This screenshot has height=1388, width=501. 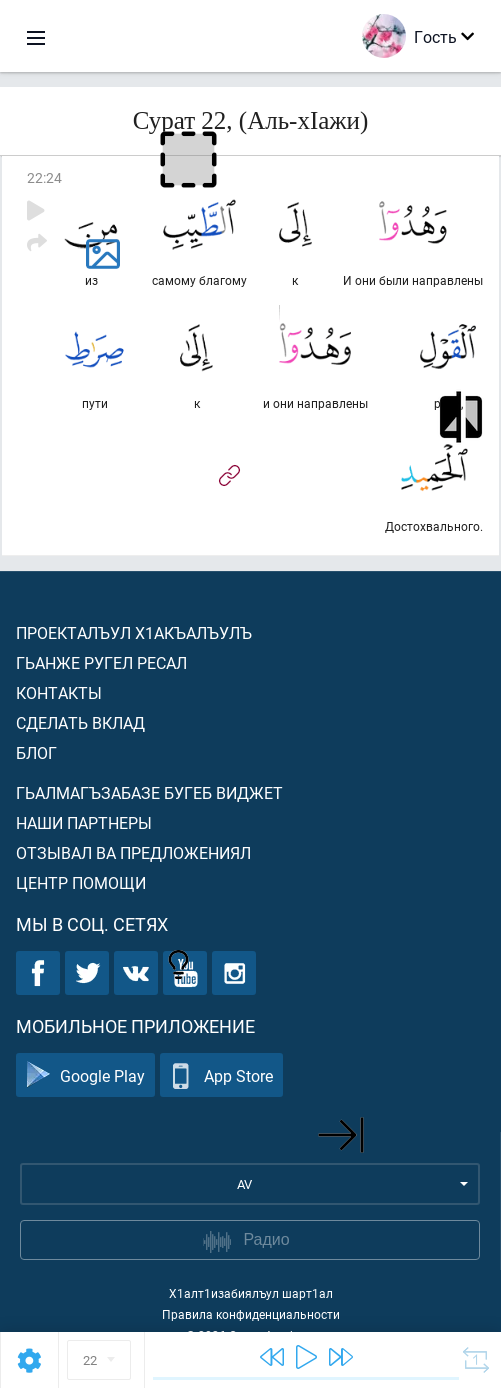 What do you see at coordinates (461, 417) in the screenshot?
I see `compare two images side by side` at bounding box center [461, 417].